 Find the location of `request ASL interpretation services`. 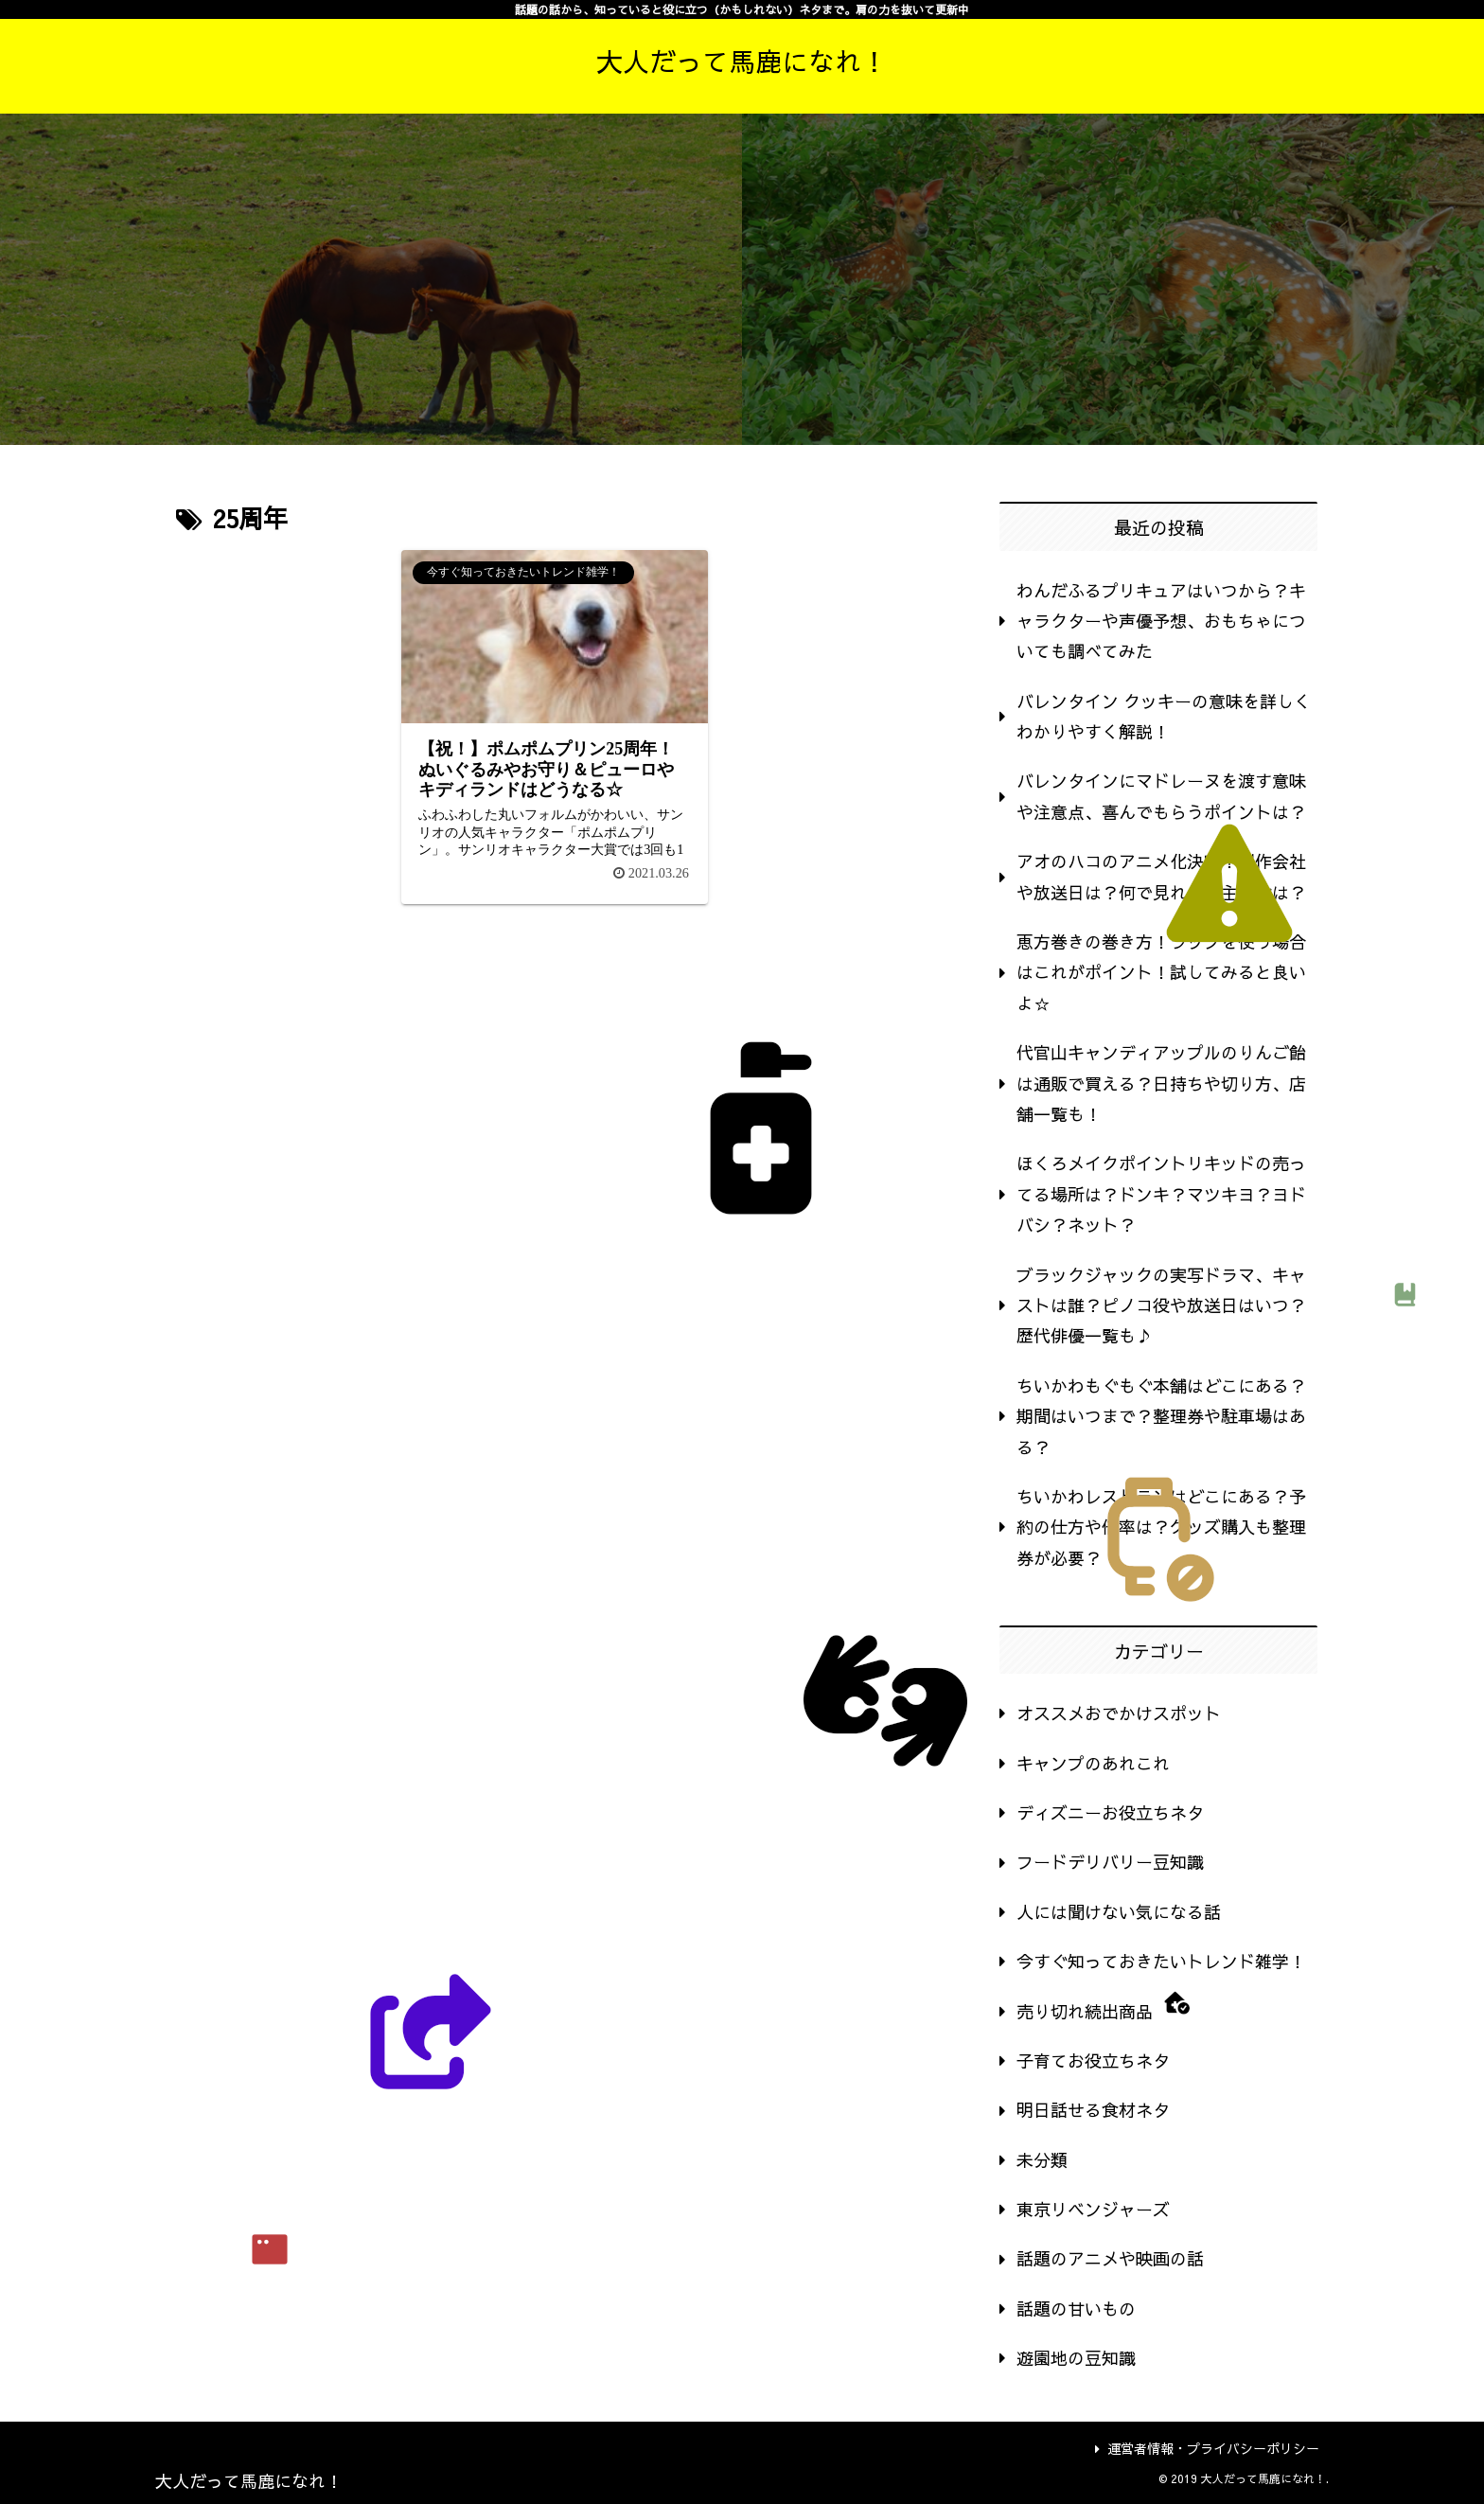

request ASL interpretation services is located at coordinates (885, 1700).